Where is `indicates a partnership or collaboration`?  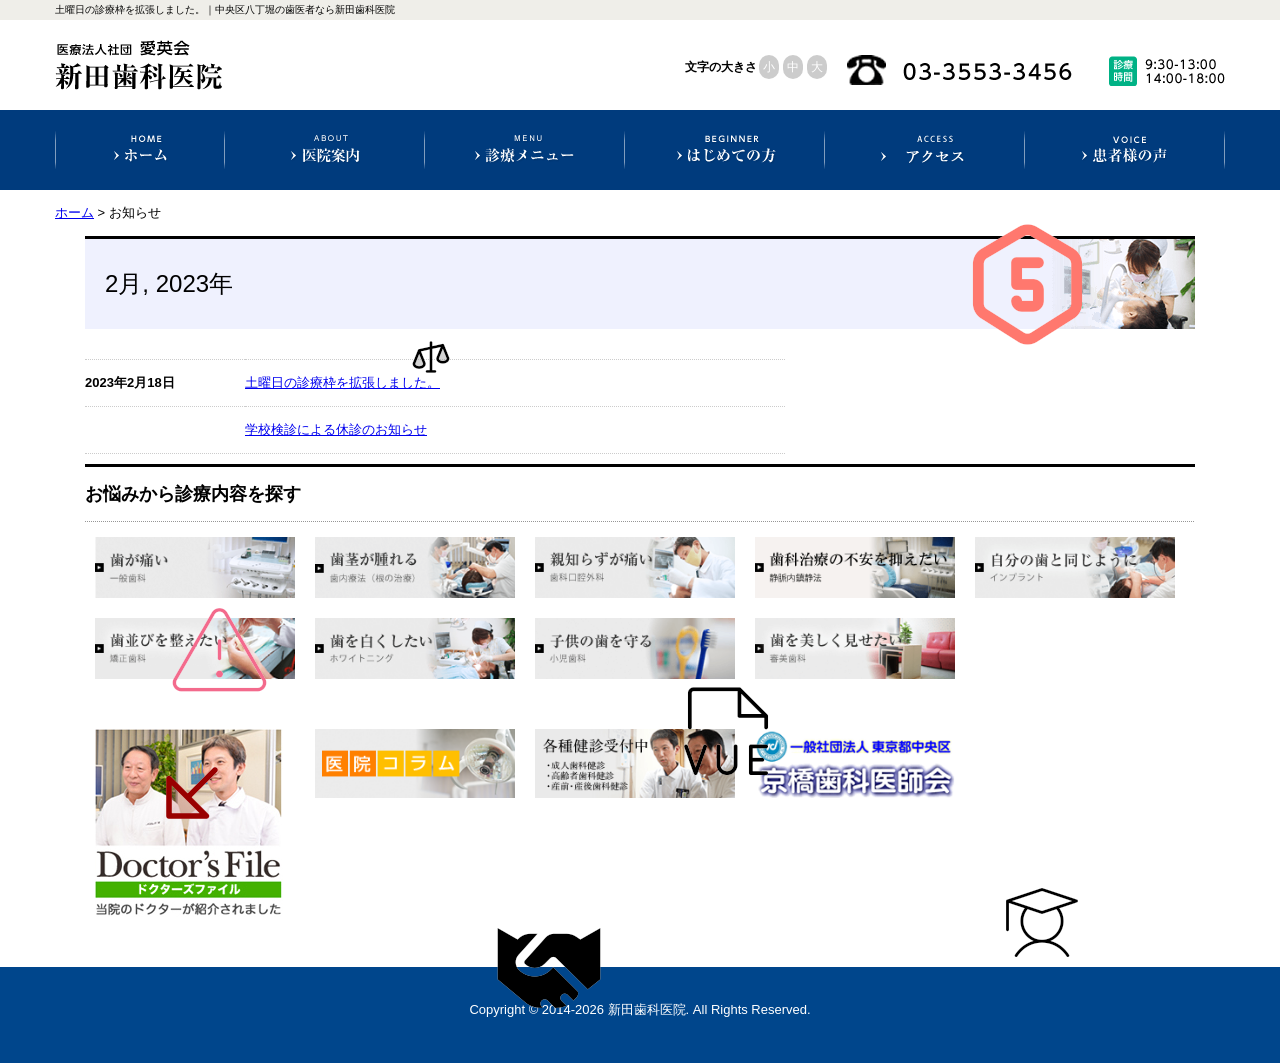
indicates a partnership or collaboration is located at coordinates (549, 968).